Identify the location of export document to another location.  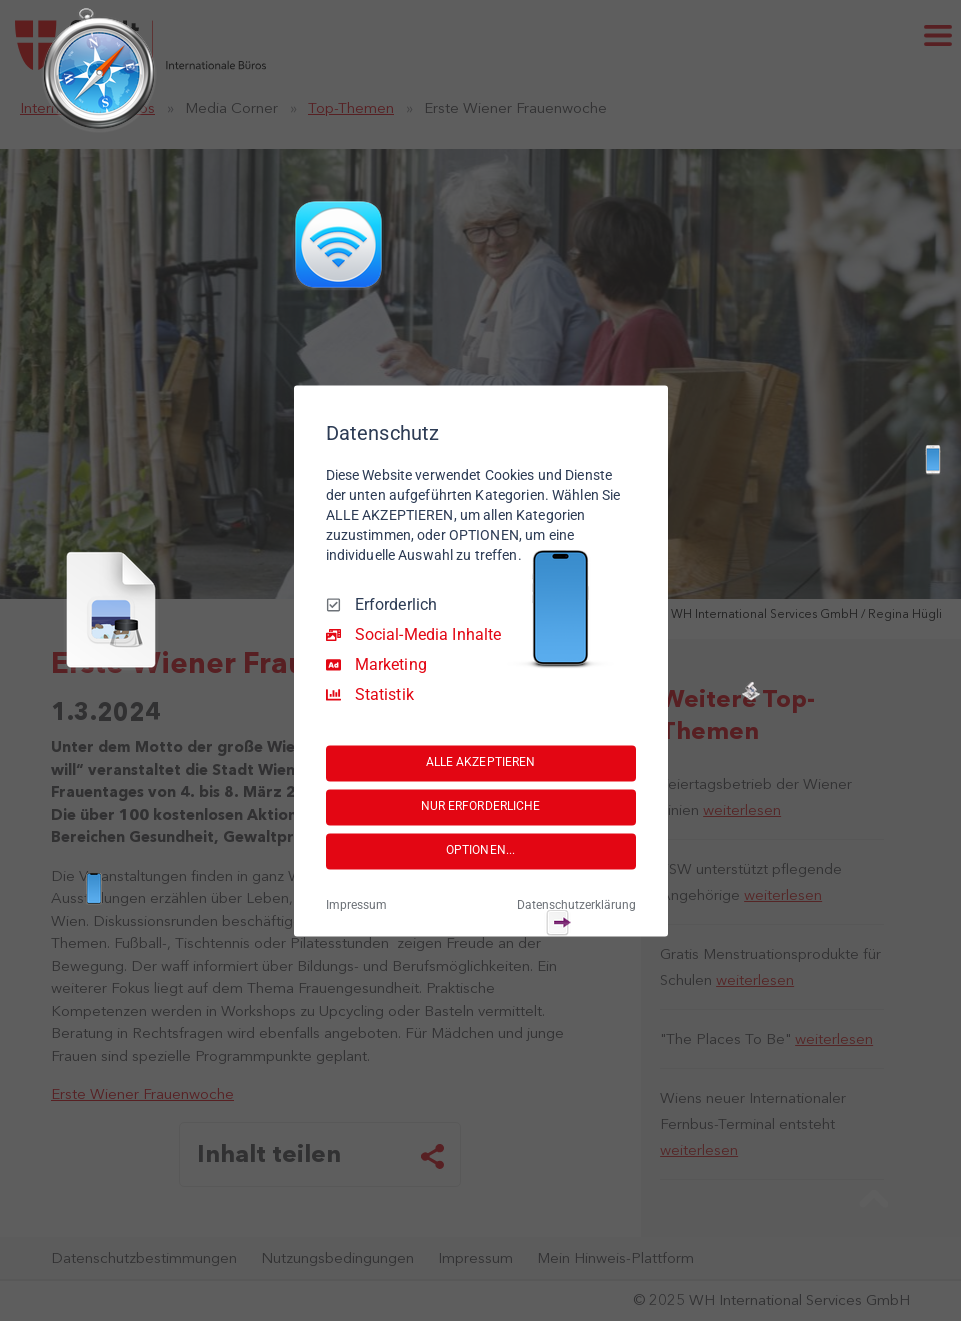
(557, 922).